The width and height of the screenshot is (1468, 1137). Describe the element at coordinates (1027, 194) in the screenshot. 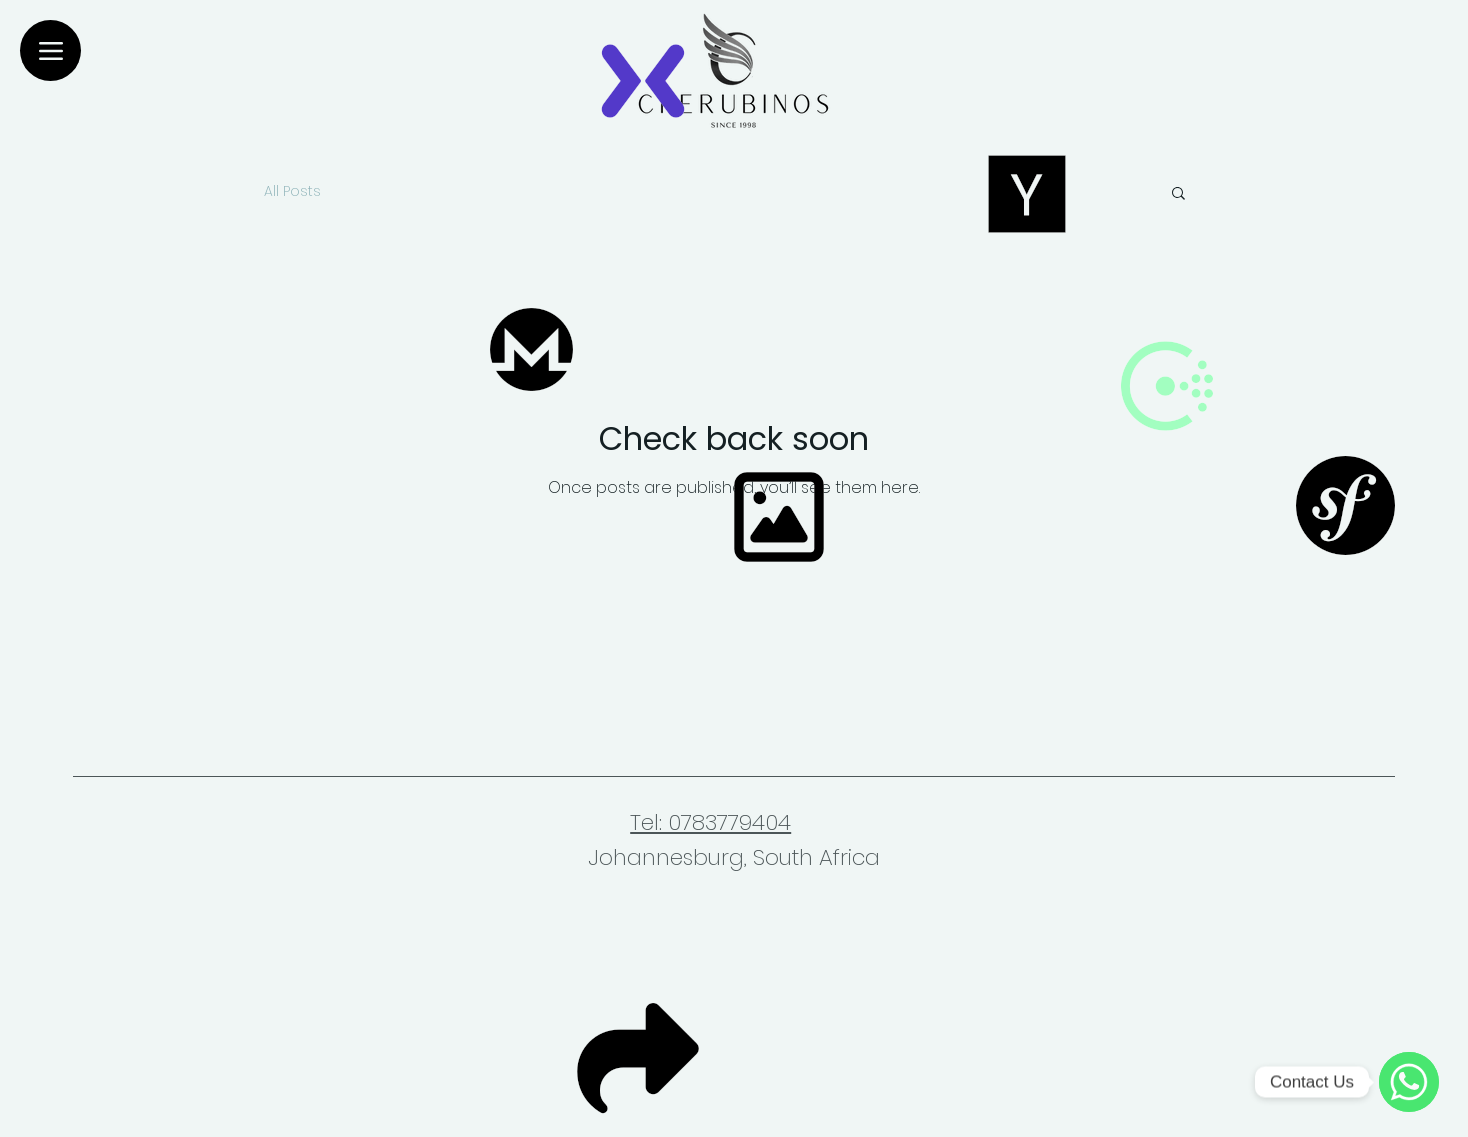

I see `Y Combinator logo` at that location.